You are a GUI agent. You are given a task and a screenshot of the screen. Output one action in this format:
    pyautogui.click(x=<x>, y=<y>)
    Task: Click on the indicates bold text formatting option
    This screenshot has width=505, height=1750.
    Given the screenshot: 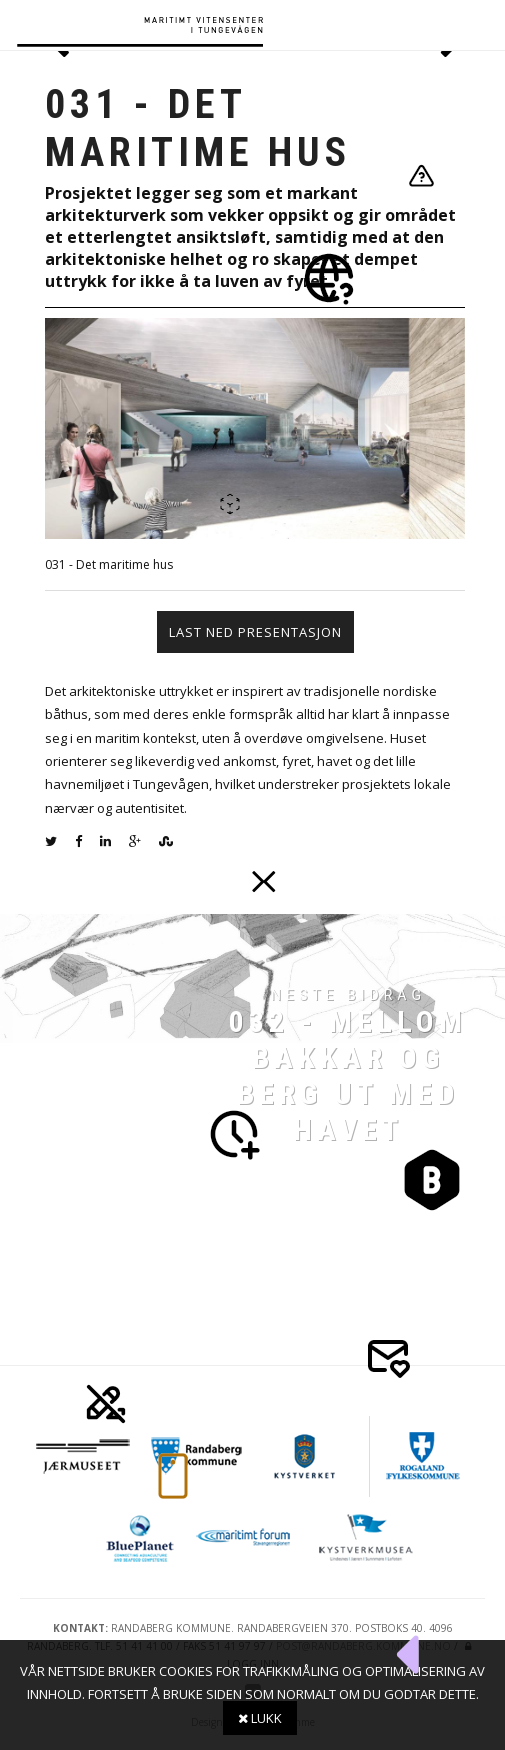 What is the action you would take?
    pyautogui.click(x=432, y=1180)
    